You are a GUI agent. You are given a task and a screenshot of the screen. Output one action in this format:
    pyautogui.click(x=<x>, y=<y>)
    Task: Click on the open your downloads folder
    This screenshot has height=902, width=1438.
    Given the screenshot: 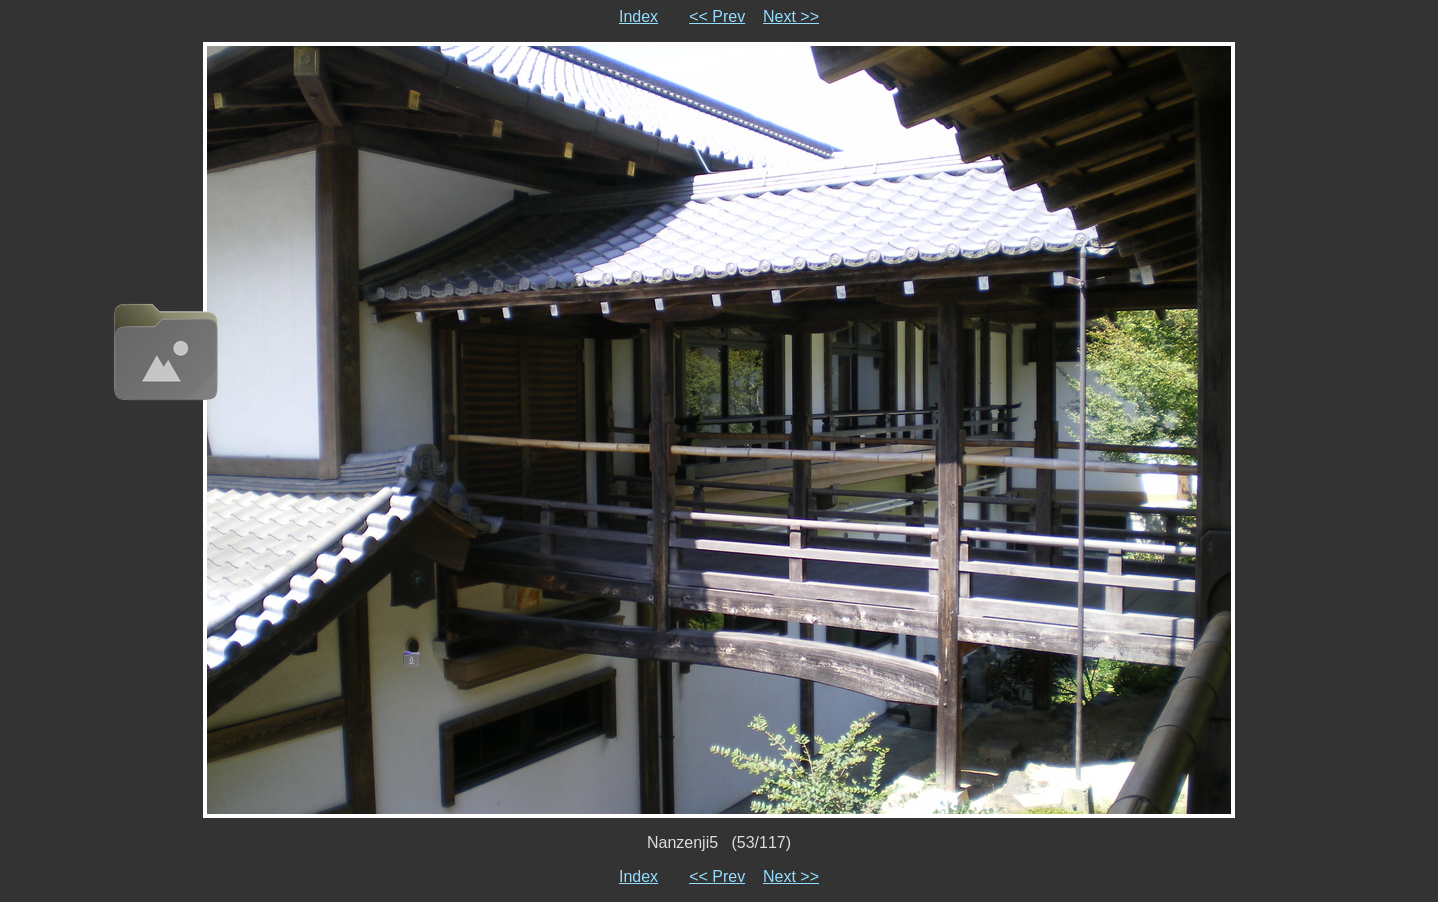 What is the action you would take?
    pyautogui.click(x=411, y=658)
    